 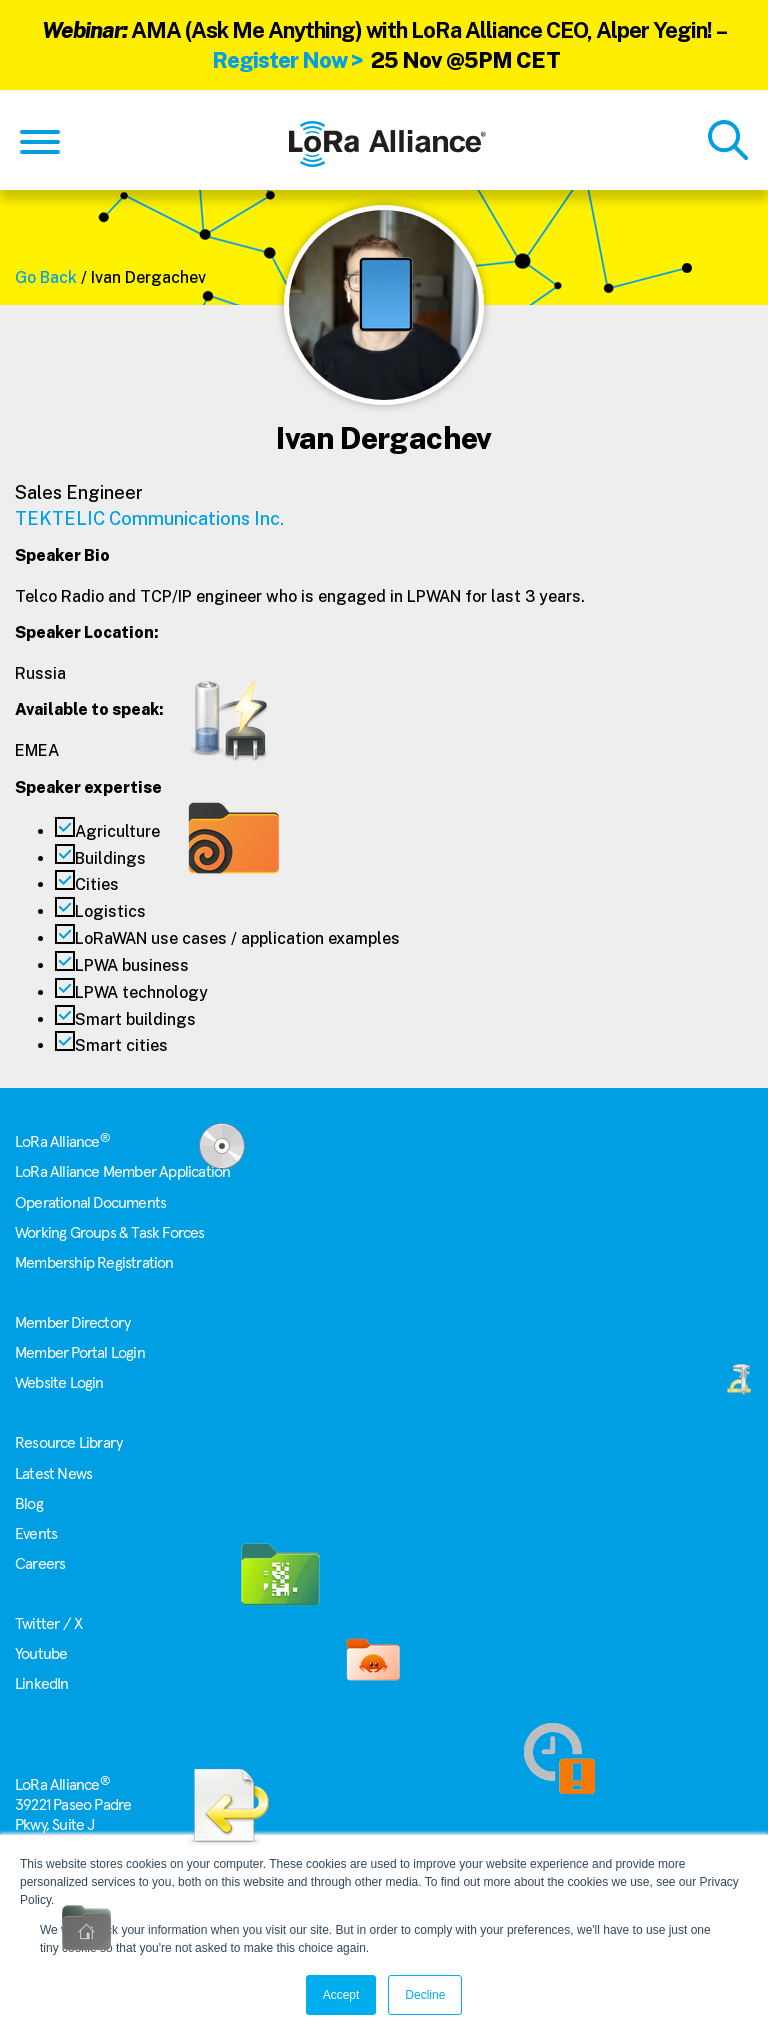 I want to click on open rust programming projects folder, so click(x=373, y=1661).